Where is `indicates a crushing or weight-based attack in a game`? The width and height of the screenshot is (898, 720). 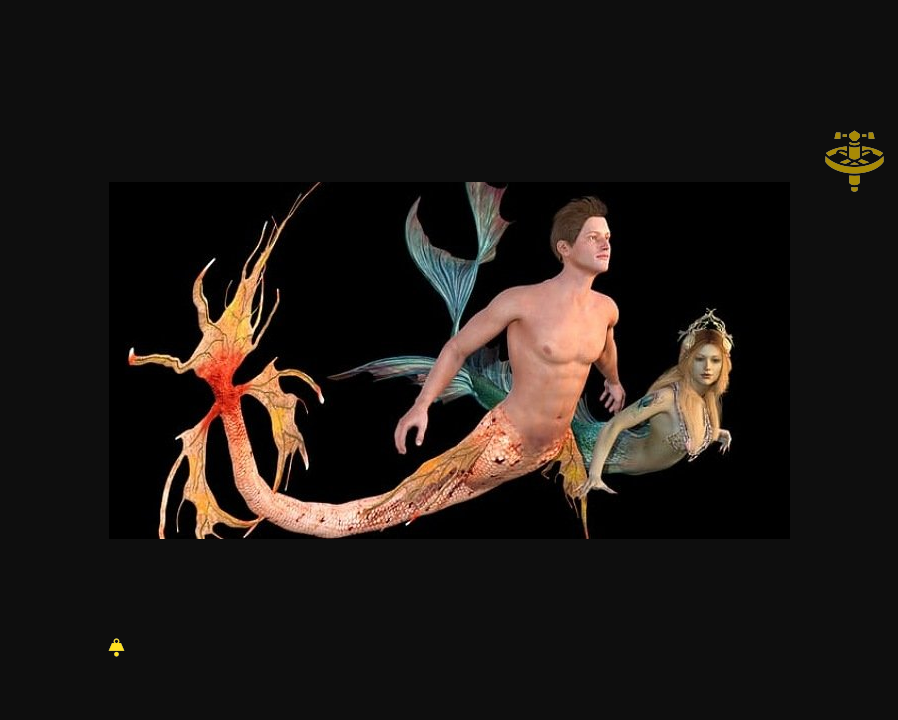 indicates a crushing or weight-based attack in a game is located at coordinates (116, 647).